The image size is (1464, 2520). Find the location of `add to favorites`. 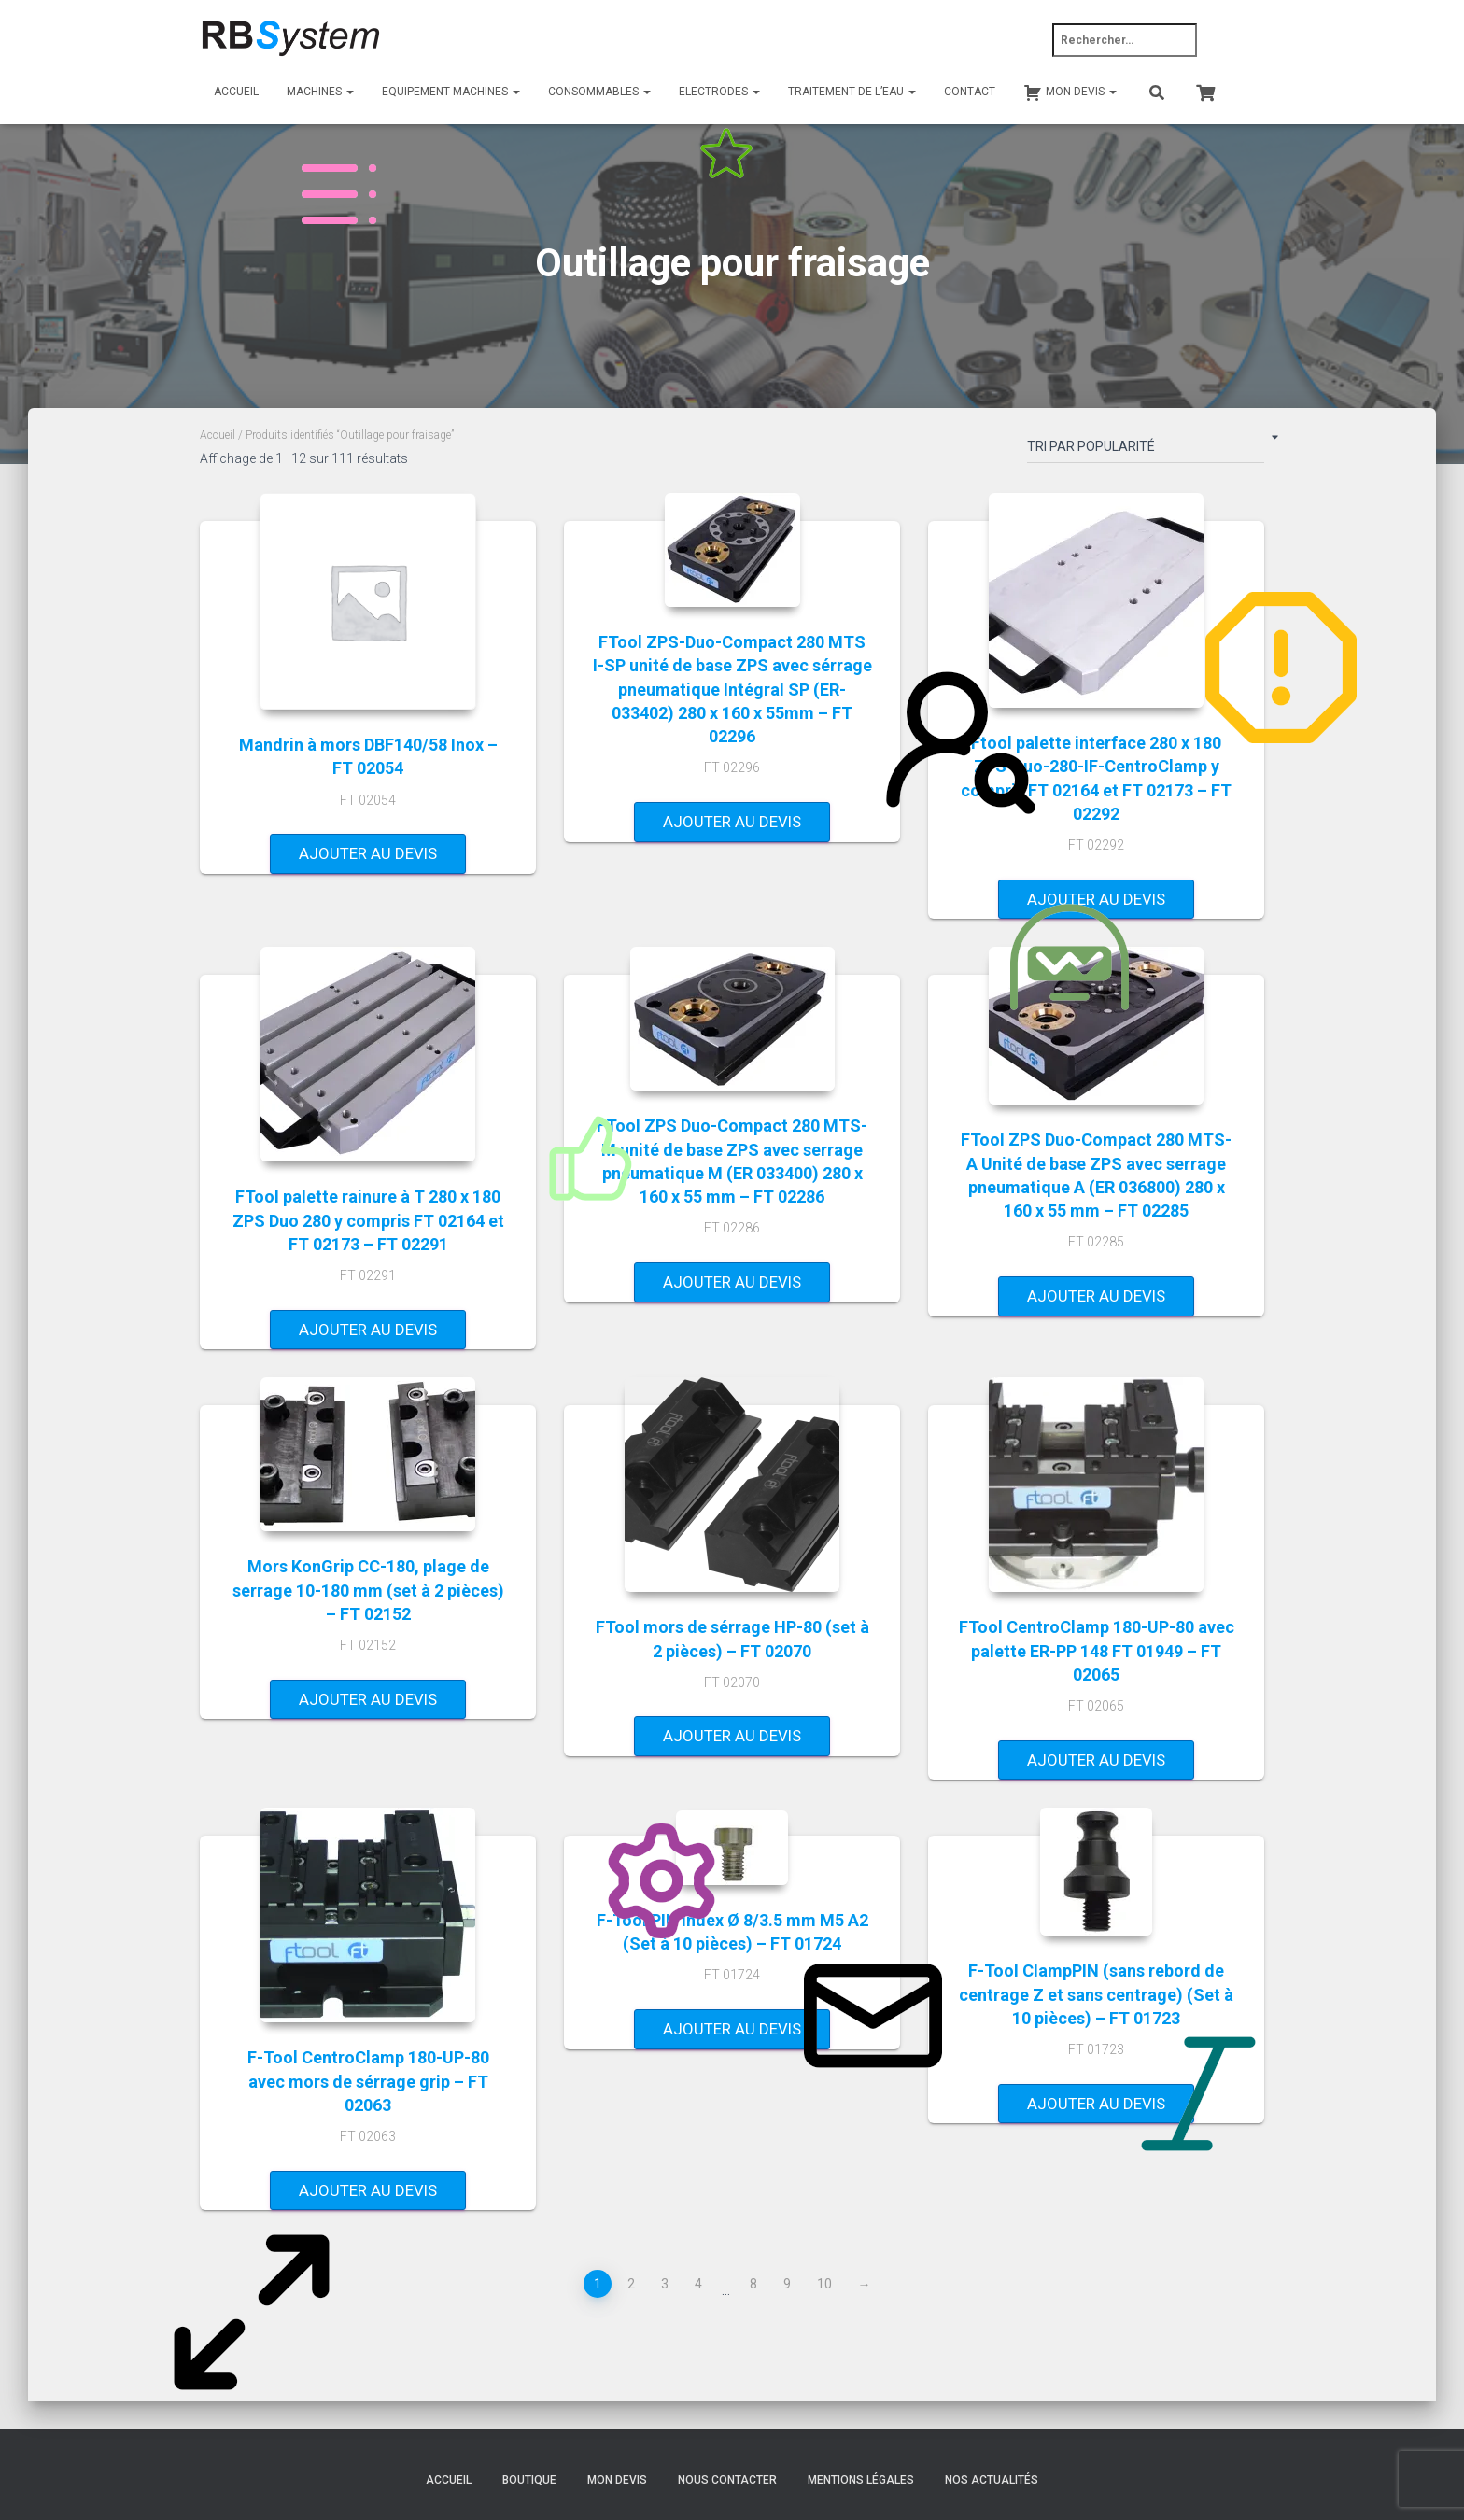

add to favorites is located at coordinates (726, 154).